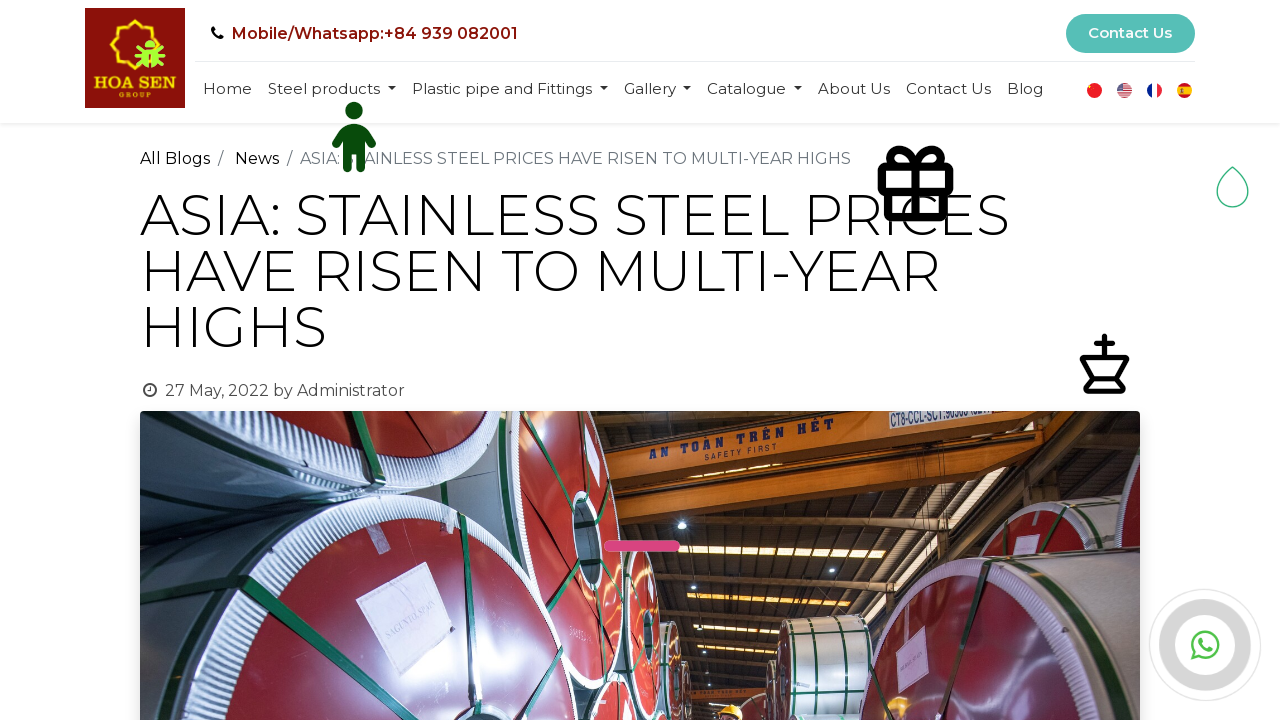 The width and height of the screenshot is (1280, 720). I want to click on view gifts or rewards, so click(915, 183).